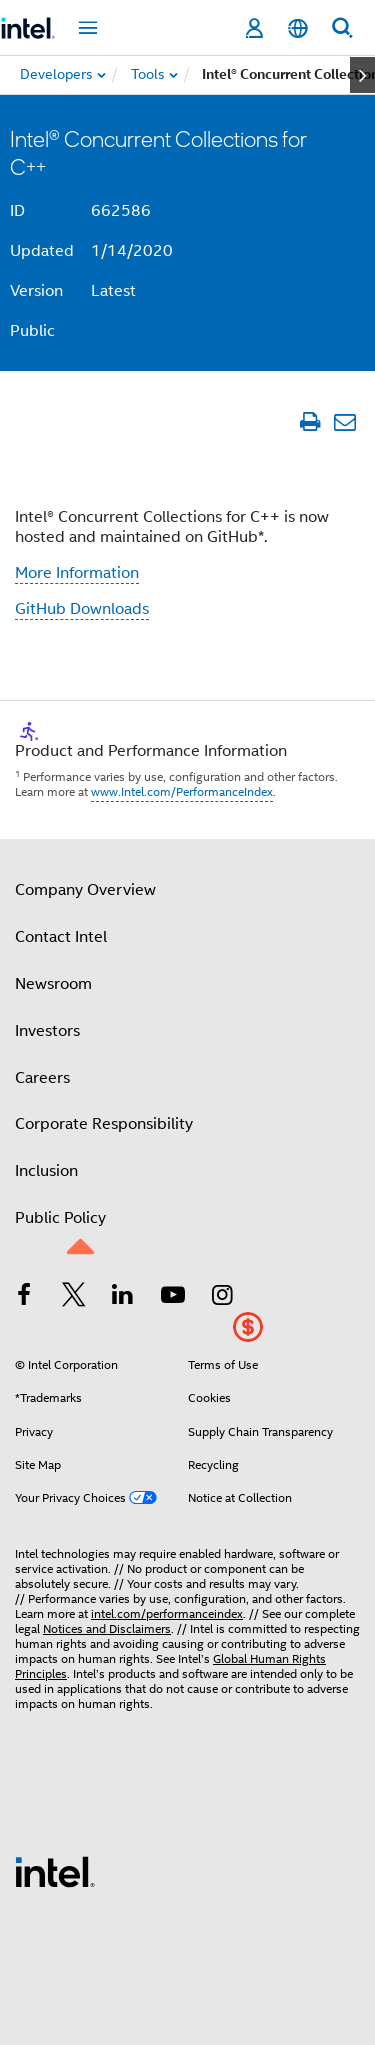 The image size is (375, 2045). What do you see at coordinates (80, 1248) in the screenshot?
I see `collapse an expanded section` at bounding box center [80, 1248].